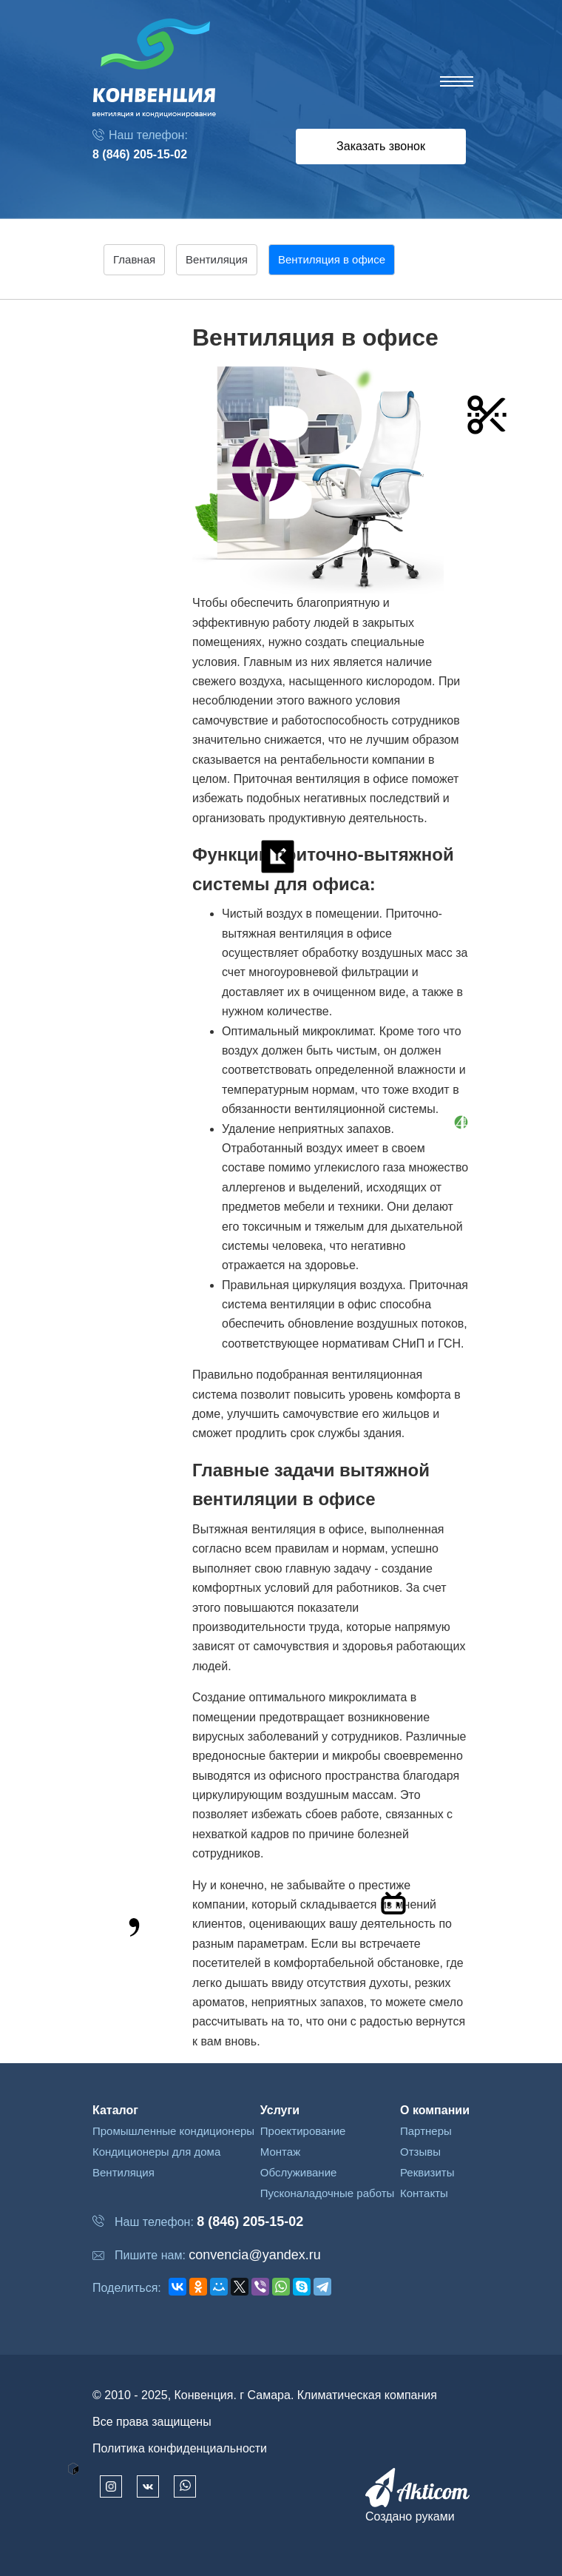 Image resolution: width=562 pixels, height=2576 pixels. Describe the element at coordinates (461, 1122) in the screenshot. I see `page4 brand logo` at that location.